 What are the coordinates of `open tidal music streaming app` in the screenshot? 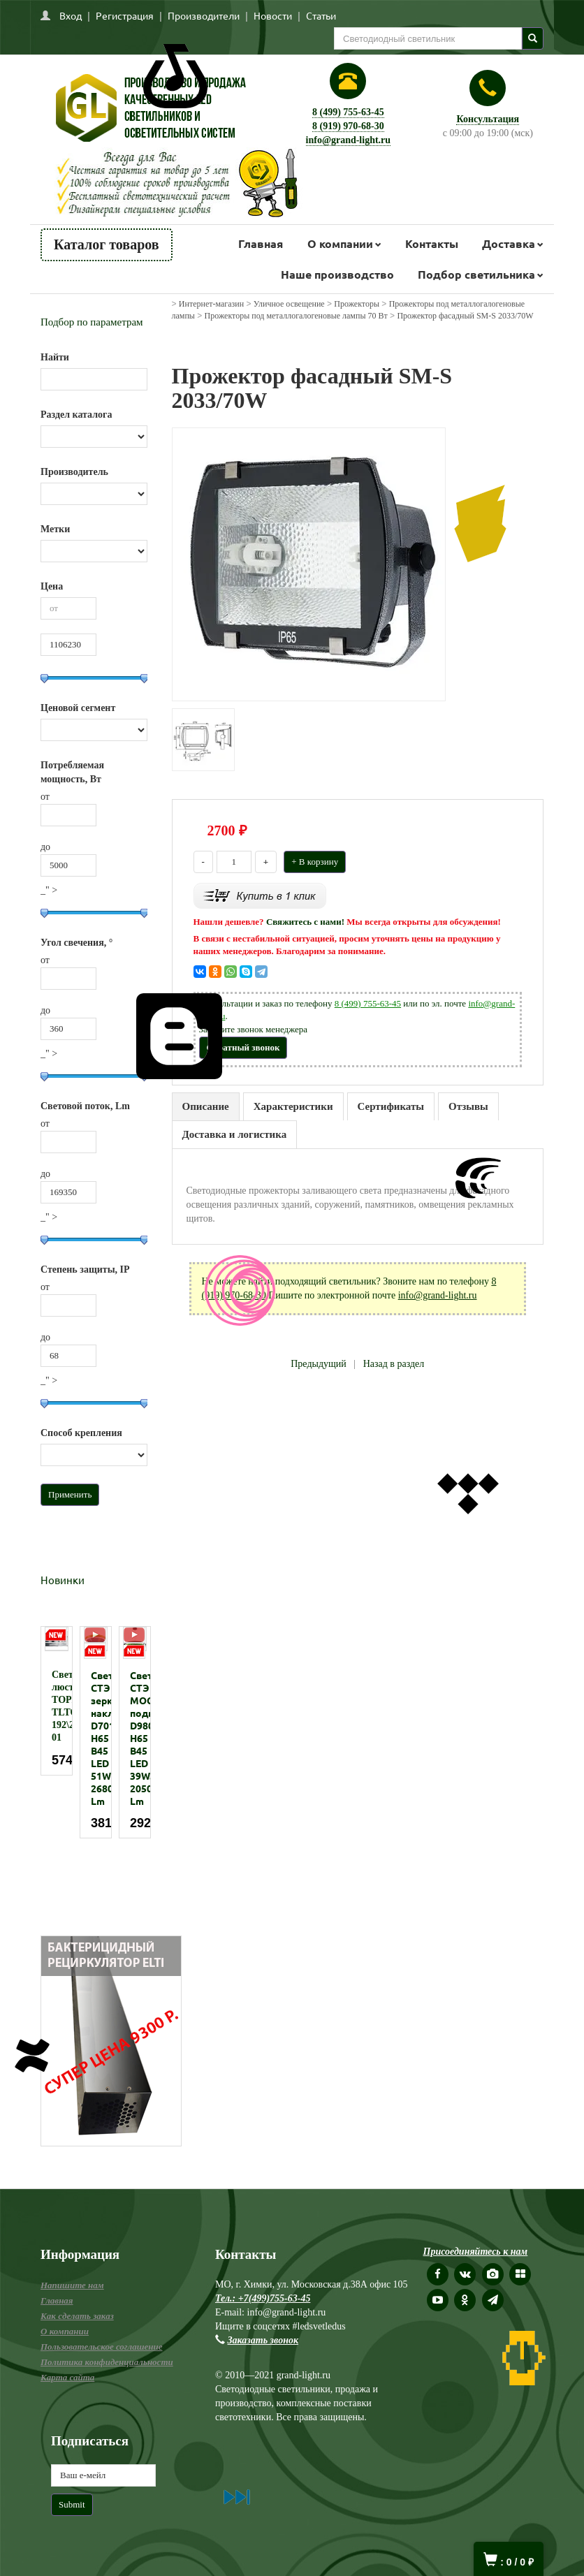 It's located at (468, 1493).